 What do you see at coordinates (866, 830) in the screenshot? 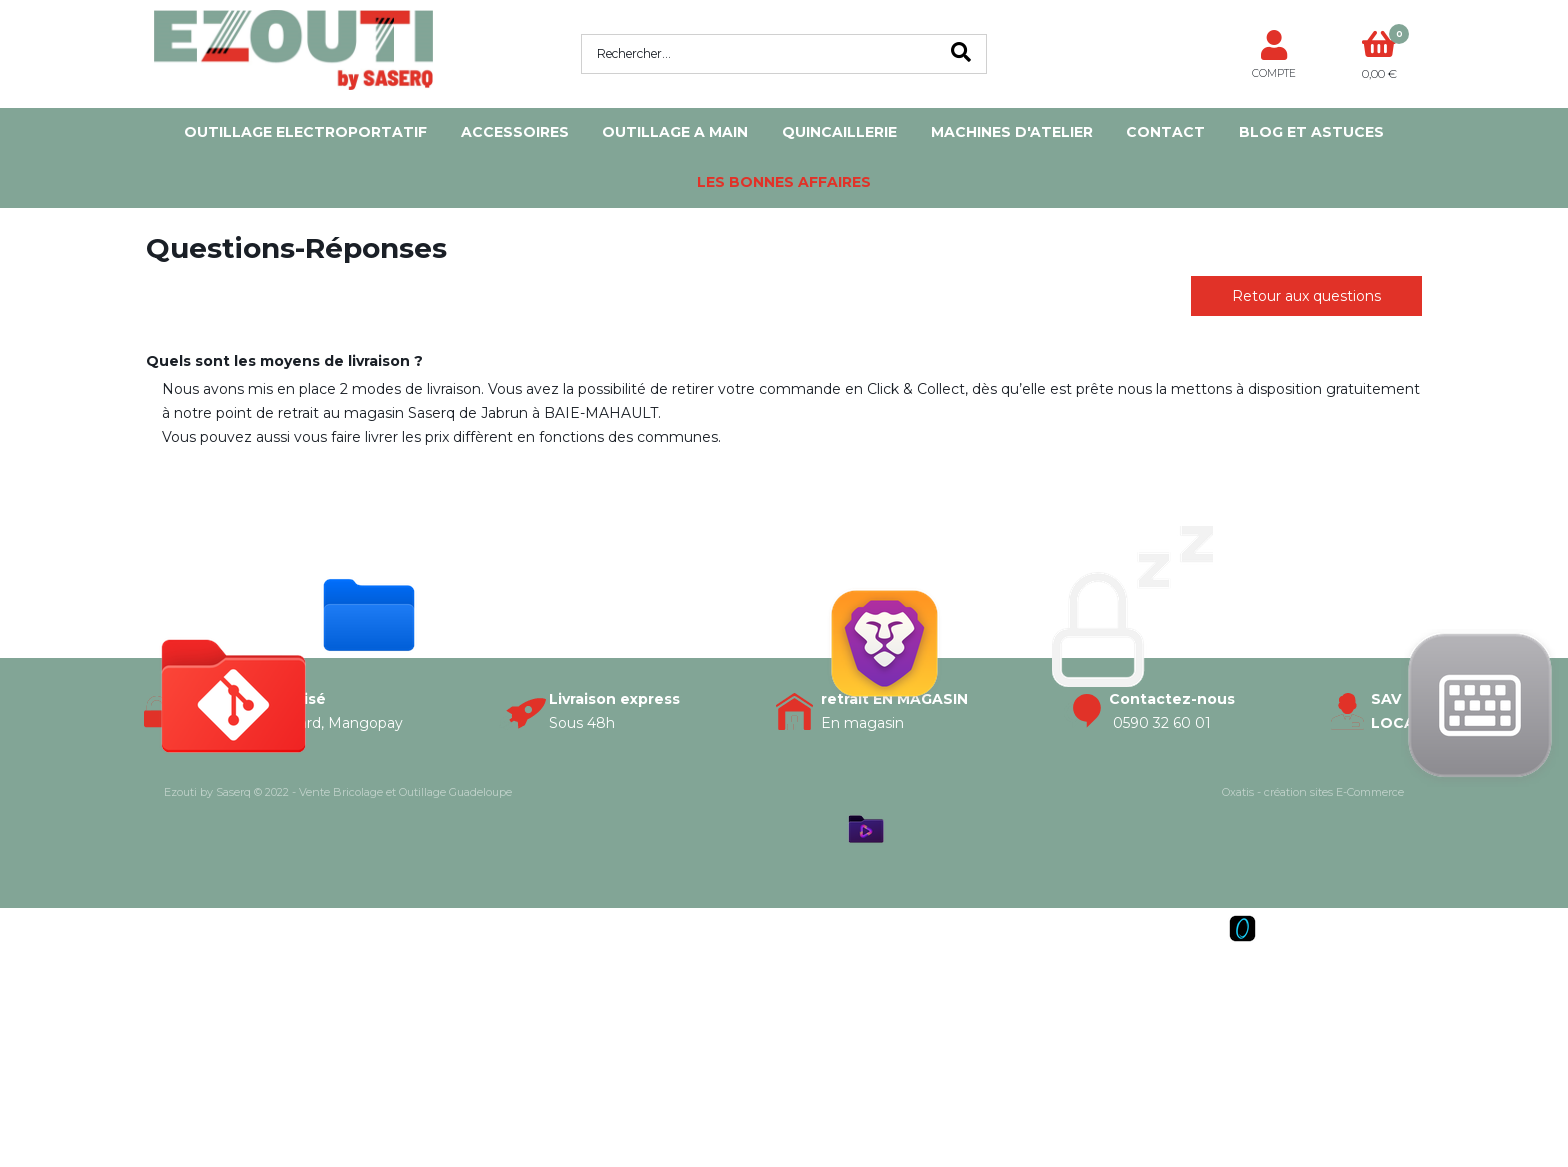
I see `open wondershare vidair video files folder` at bounding box center [866, 830].